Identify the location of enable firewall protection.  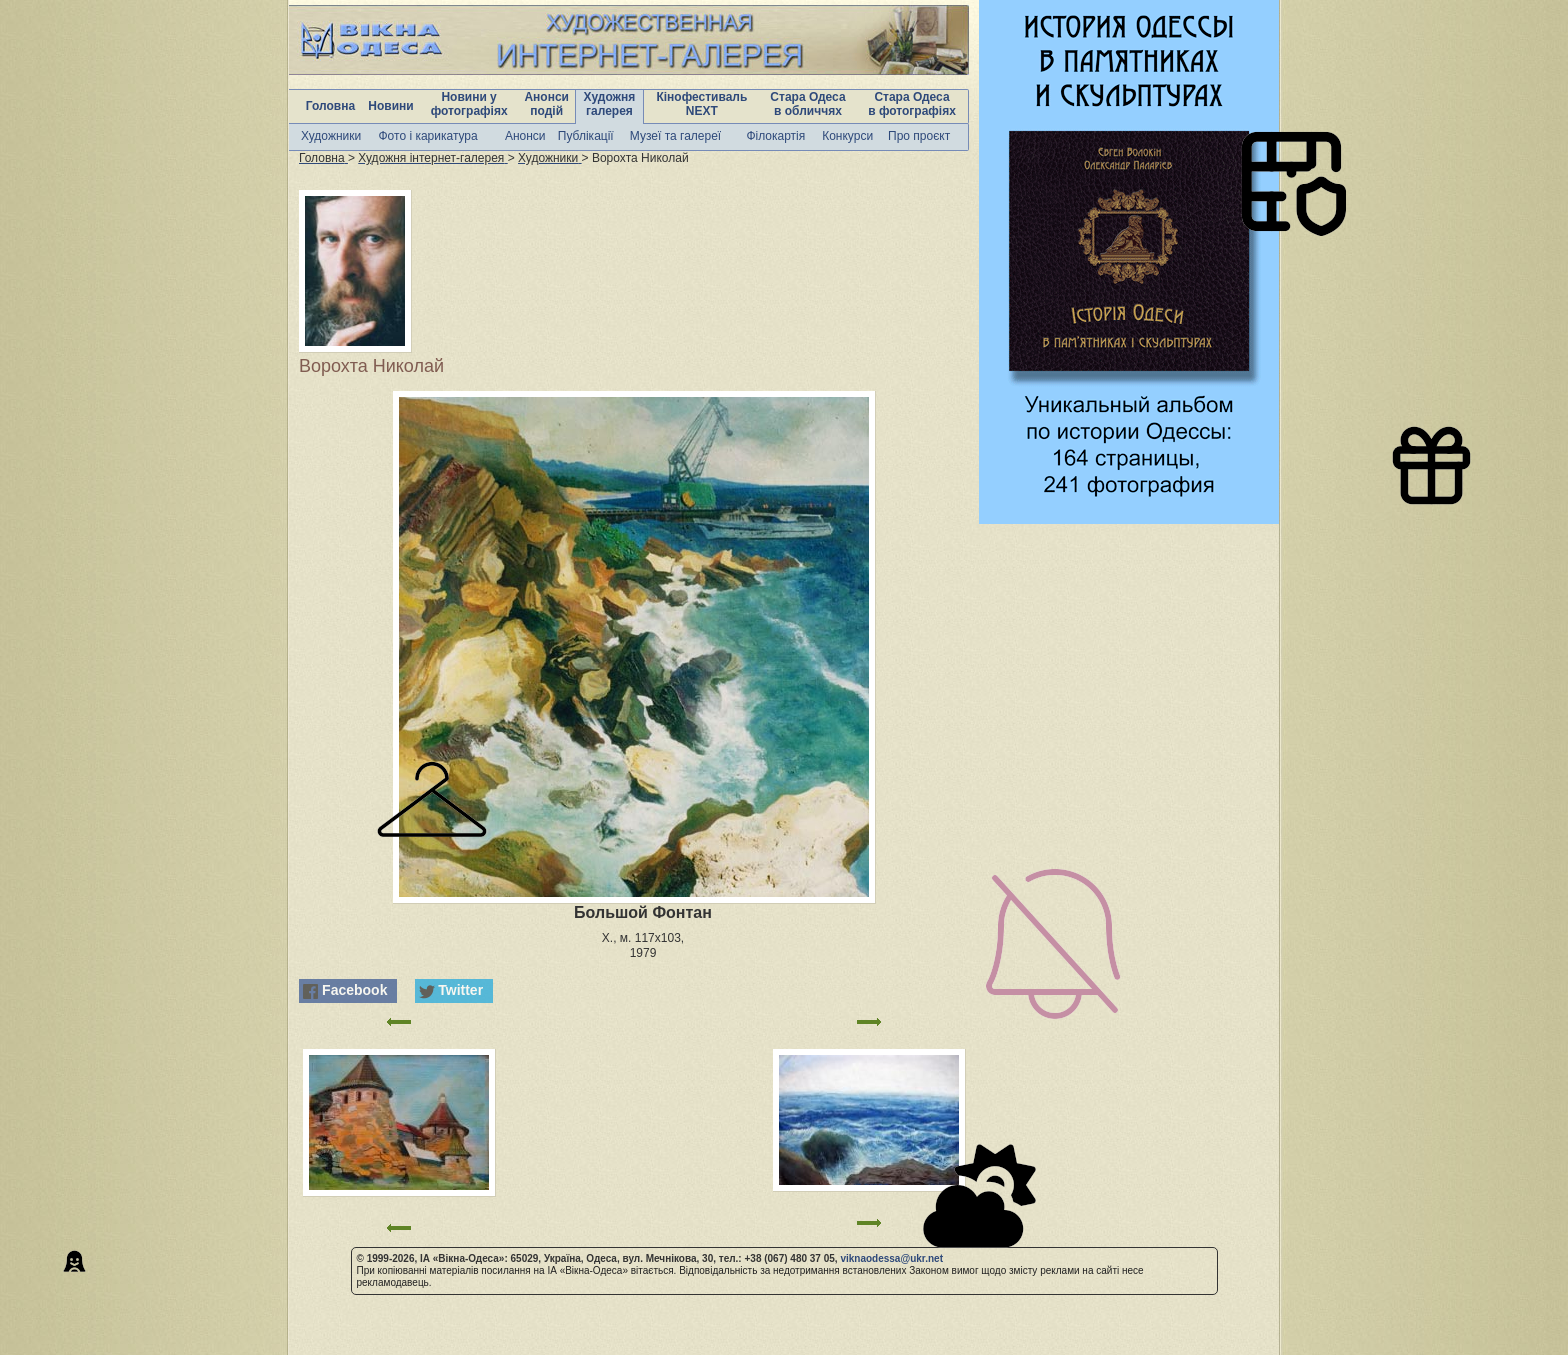
(1291, 181).